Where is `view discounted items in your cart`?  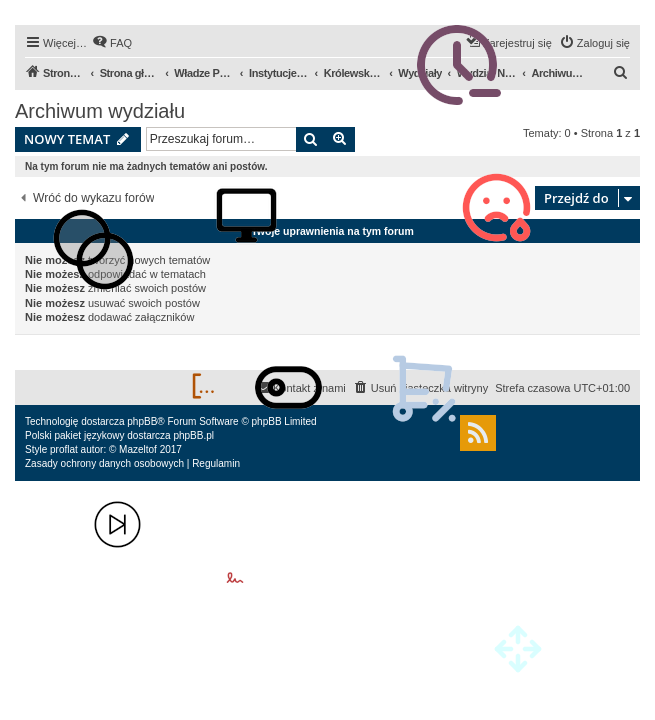 view discounted items in your cart is located at coordinates (422, 388).